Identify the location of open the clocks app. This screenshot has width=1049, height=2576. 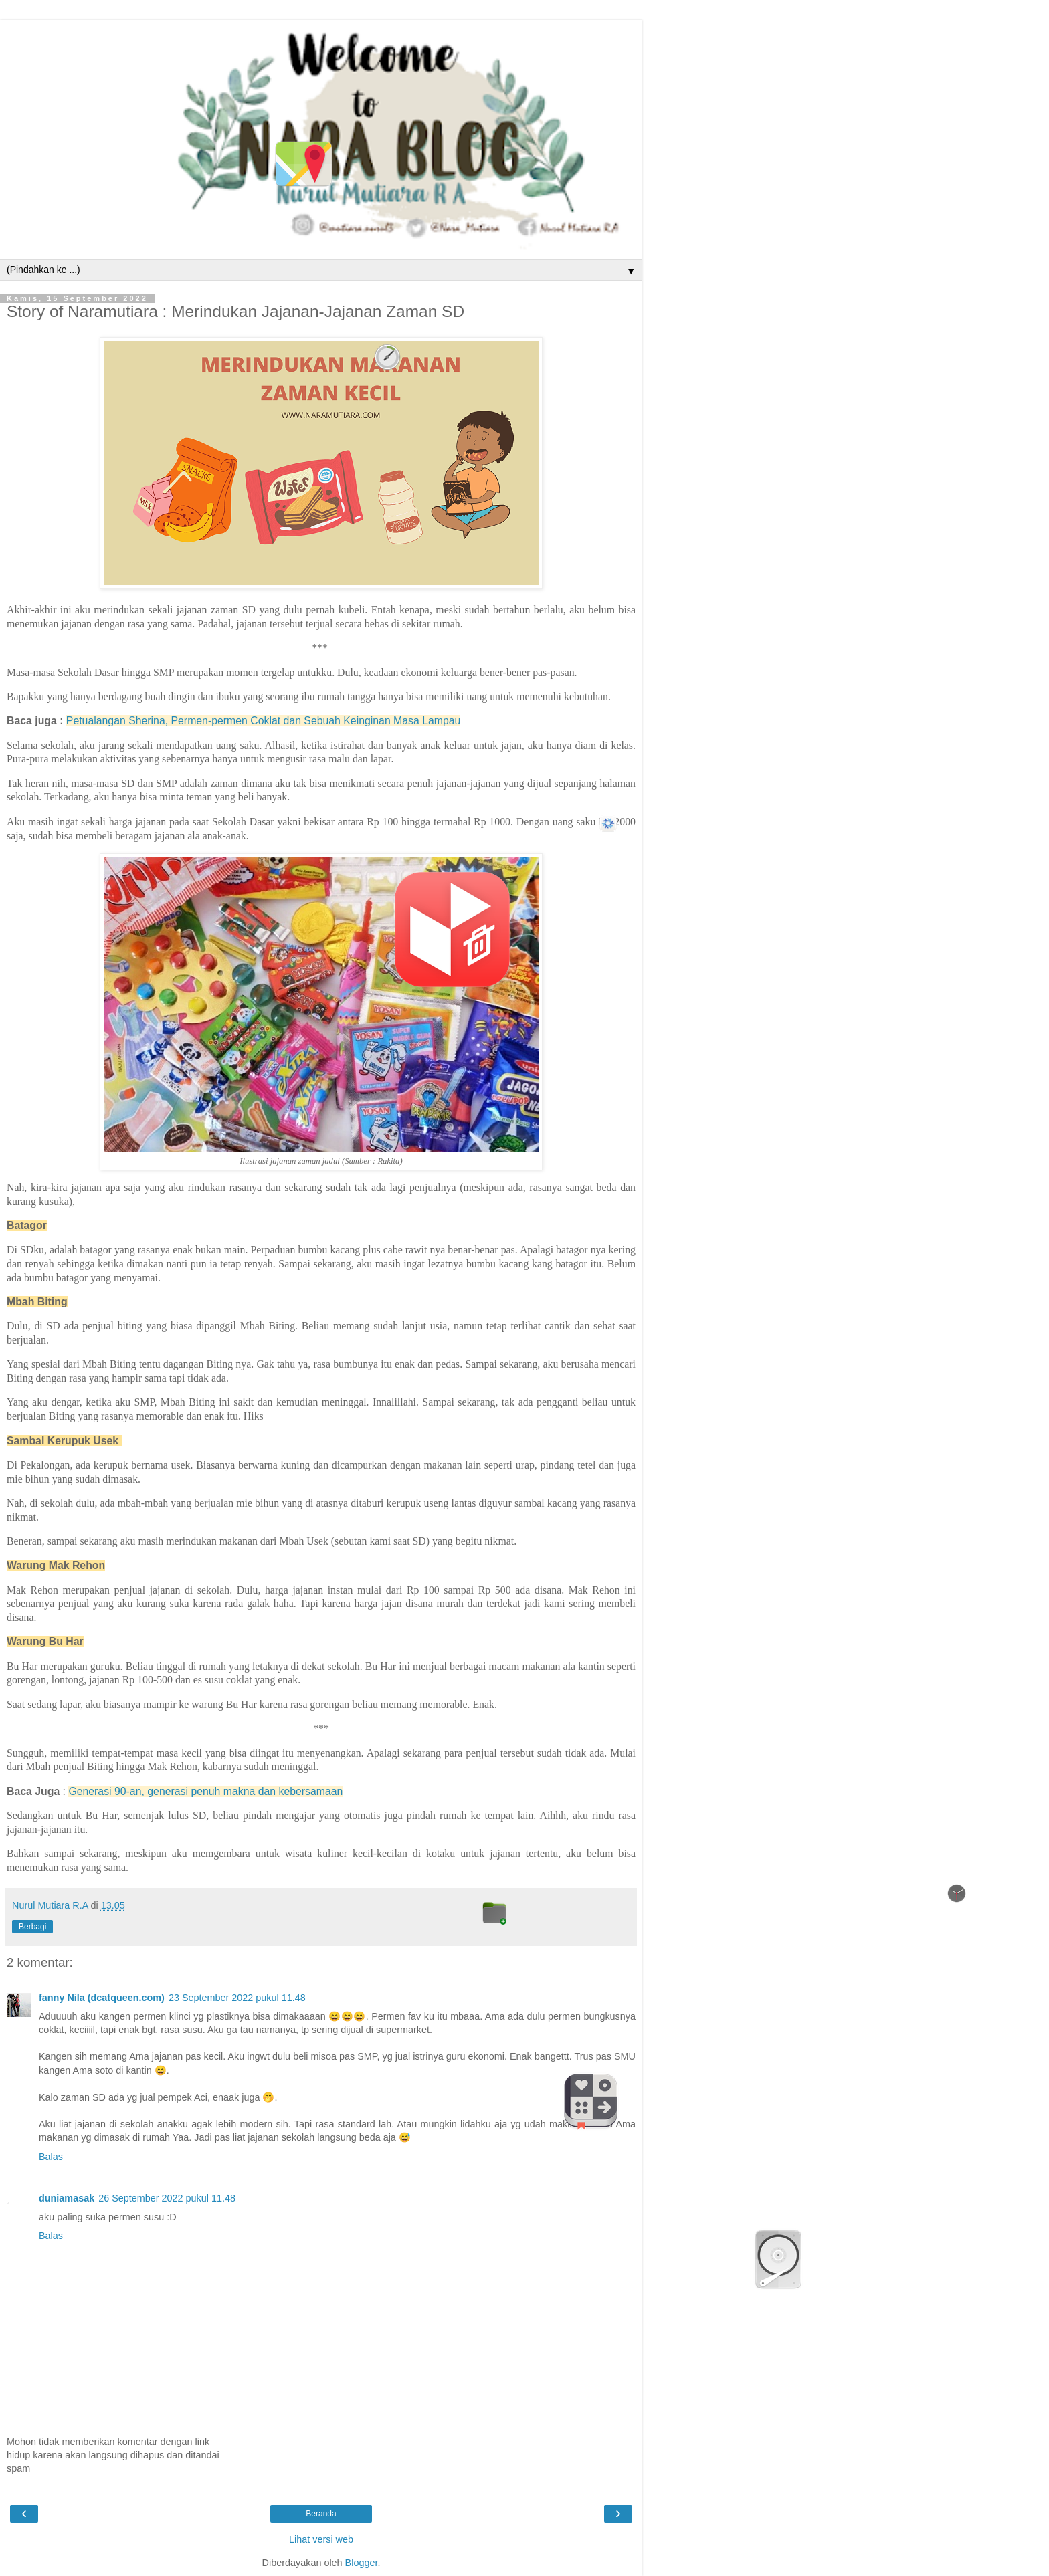
(957, 1893).